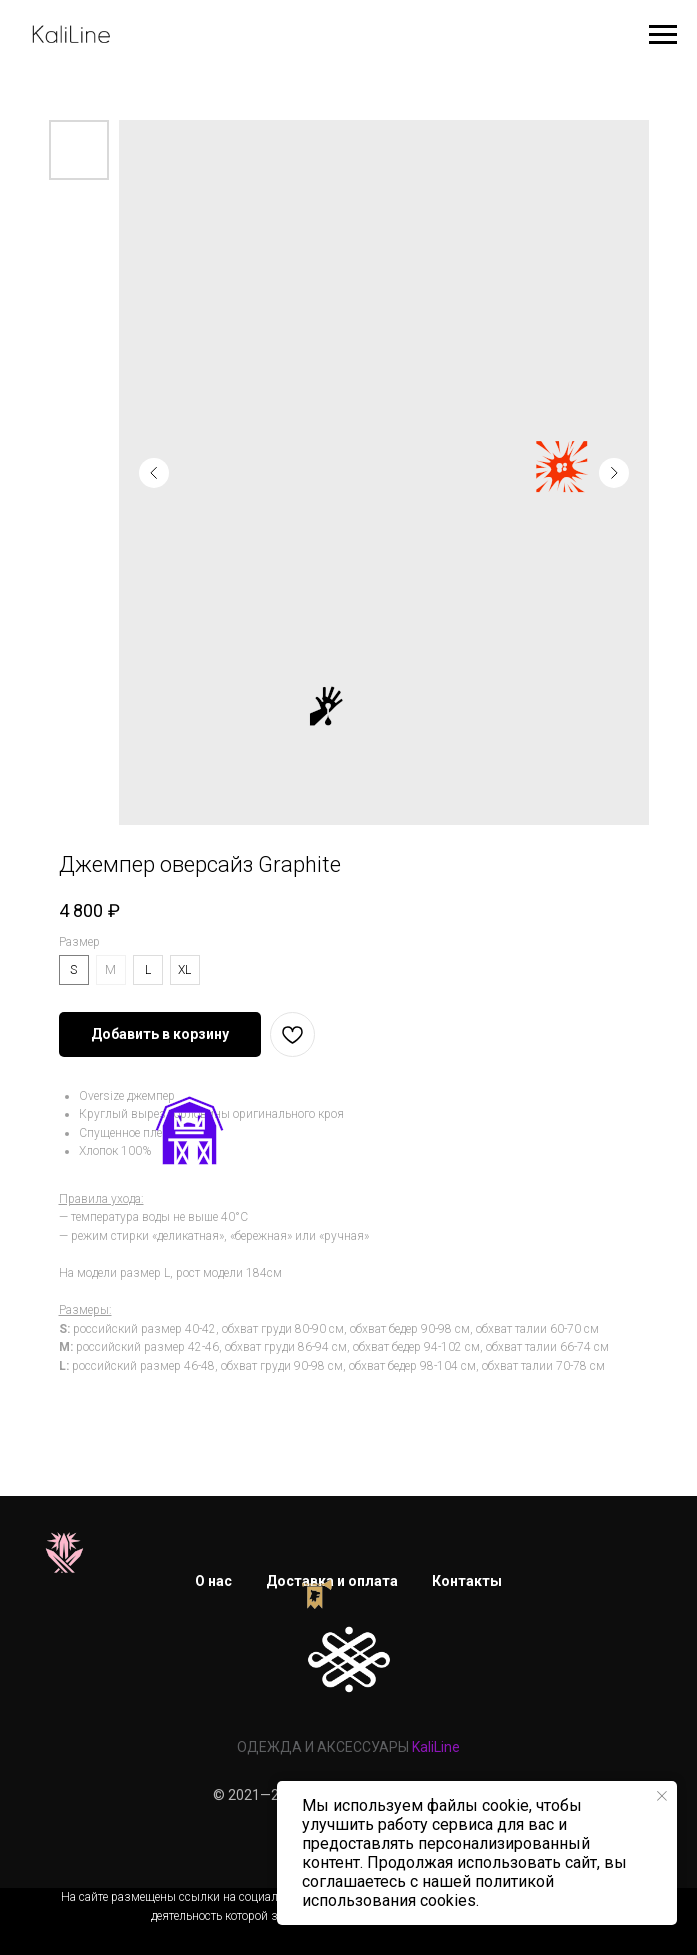  I want to click on trigger an explosion or blast effect, so click(561, 466).